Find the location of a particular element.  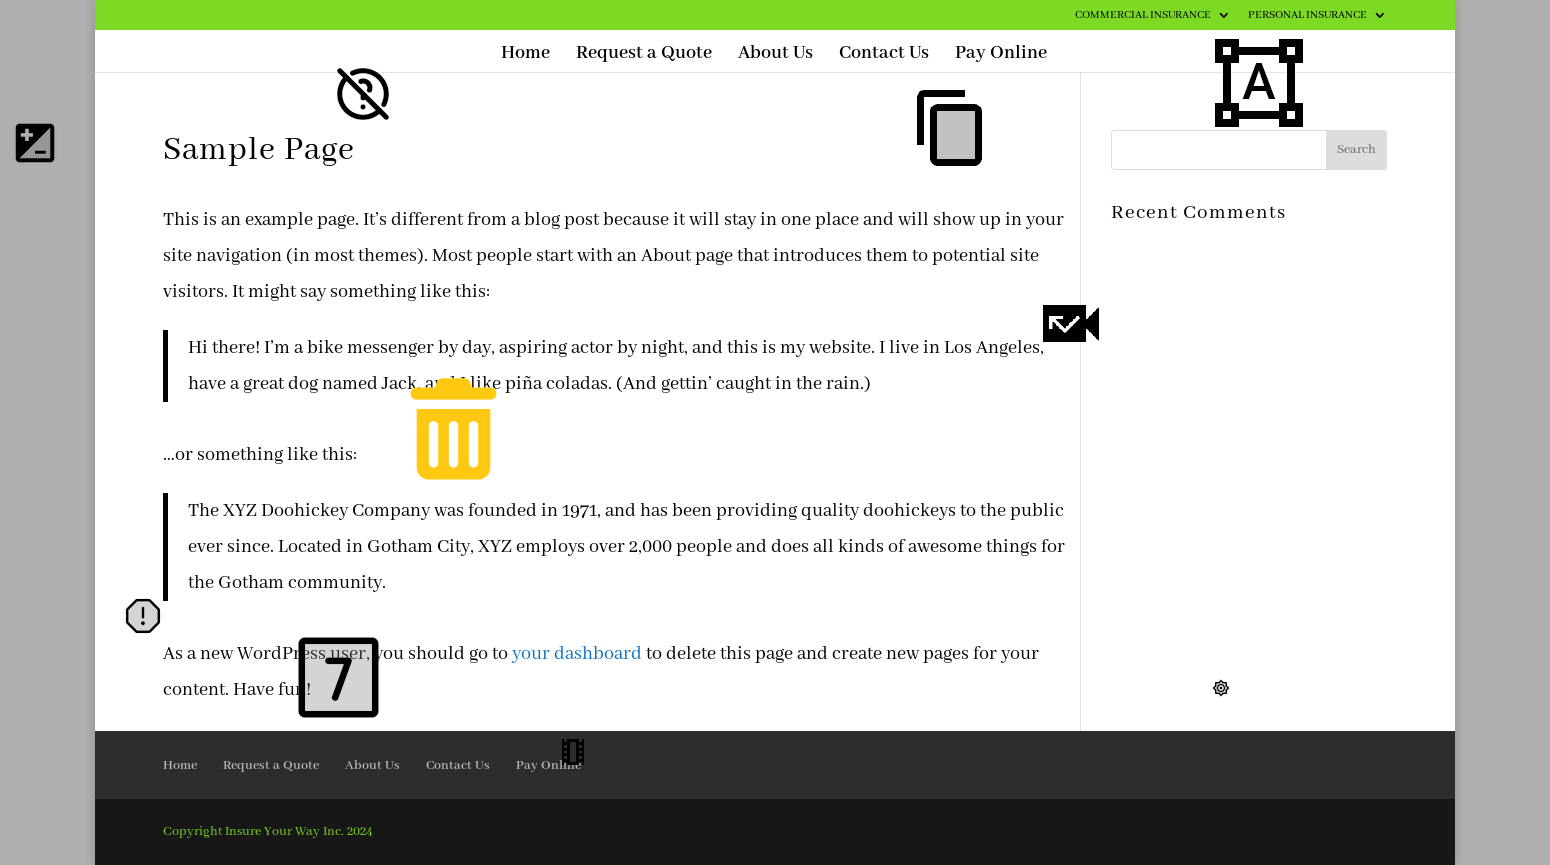

copy to clipboard is located at coordinates (951, 128).